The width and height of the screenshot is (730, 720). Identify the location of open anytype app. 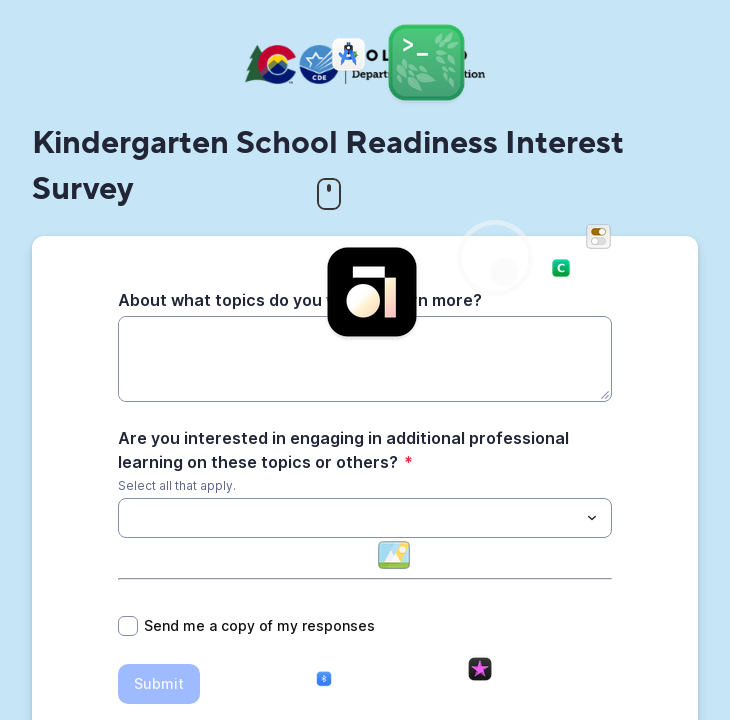
(372, 292).